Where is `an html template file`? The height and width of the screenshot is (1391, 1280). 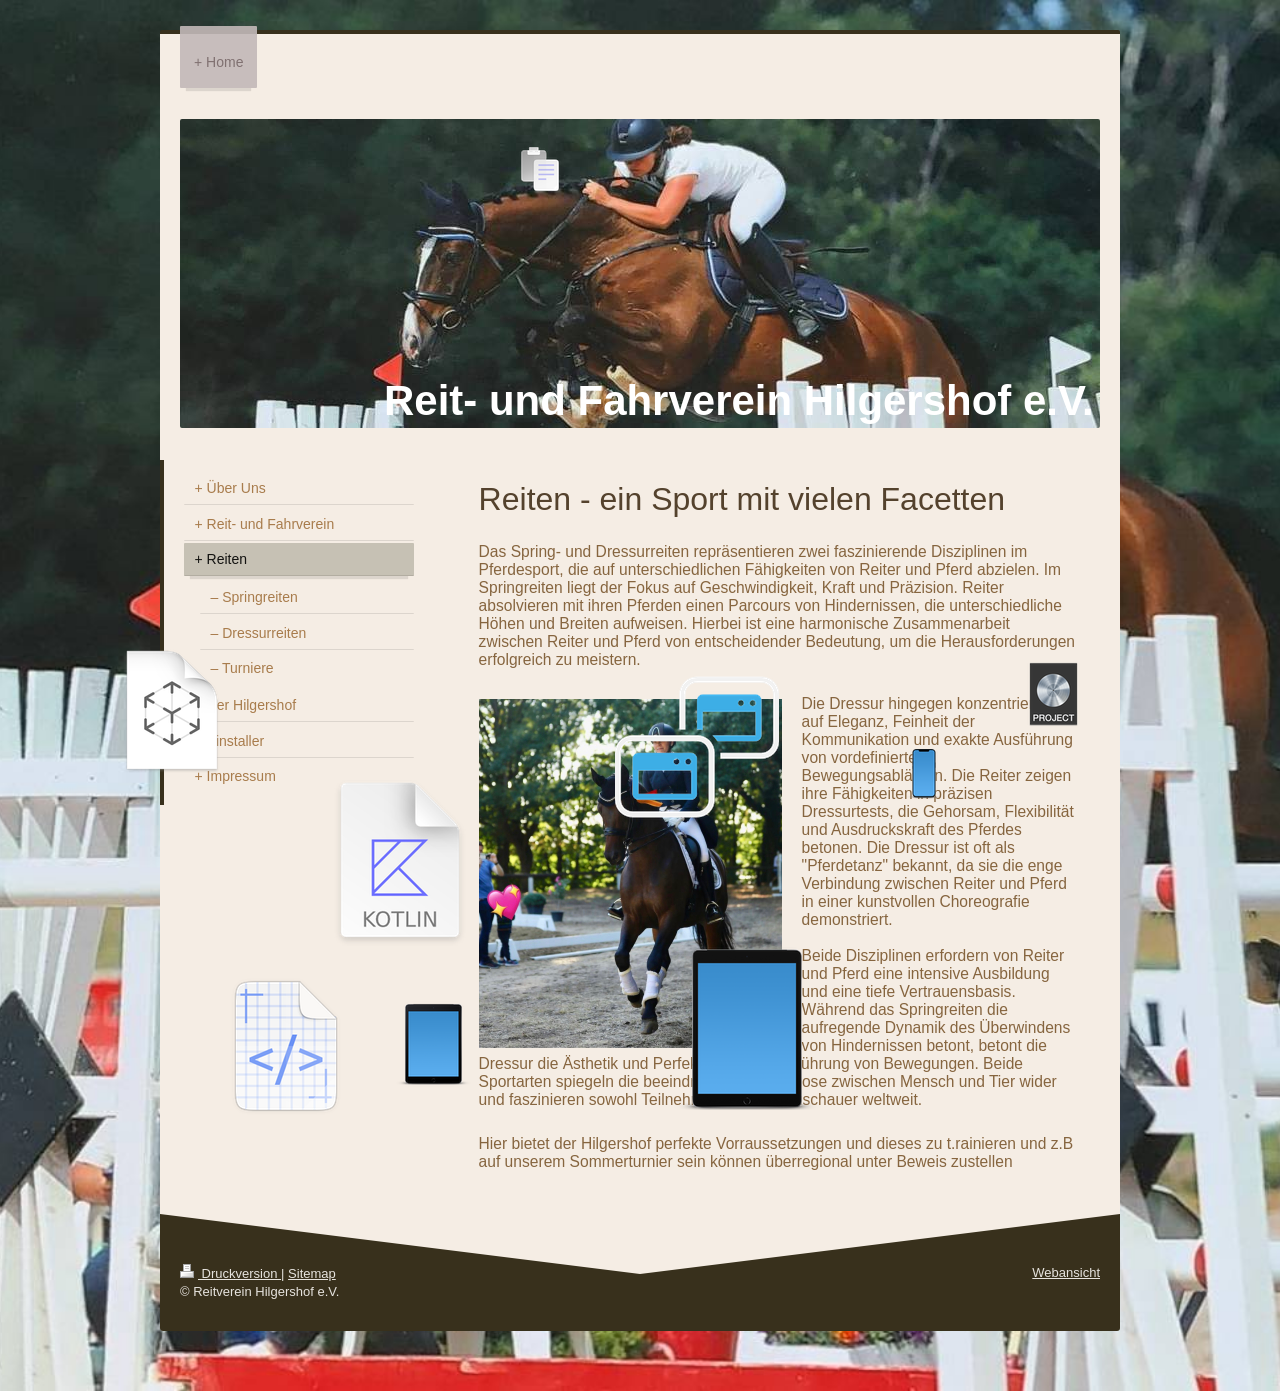 an html template file is located at coordinates (286, 1046).